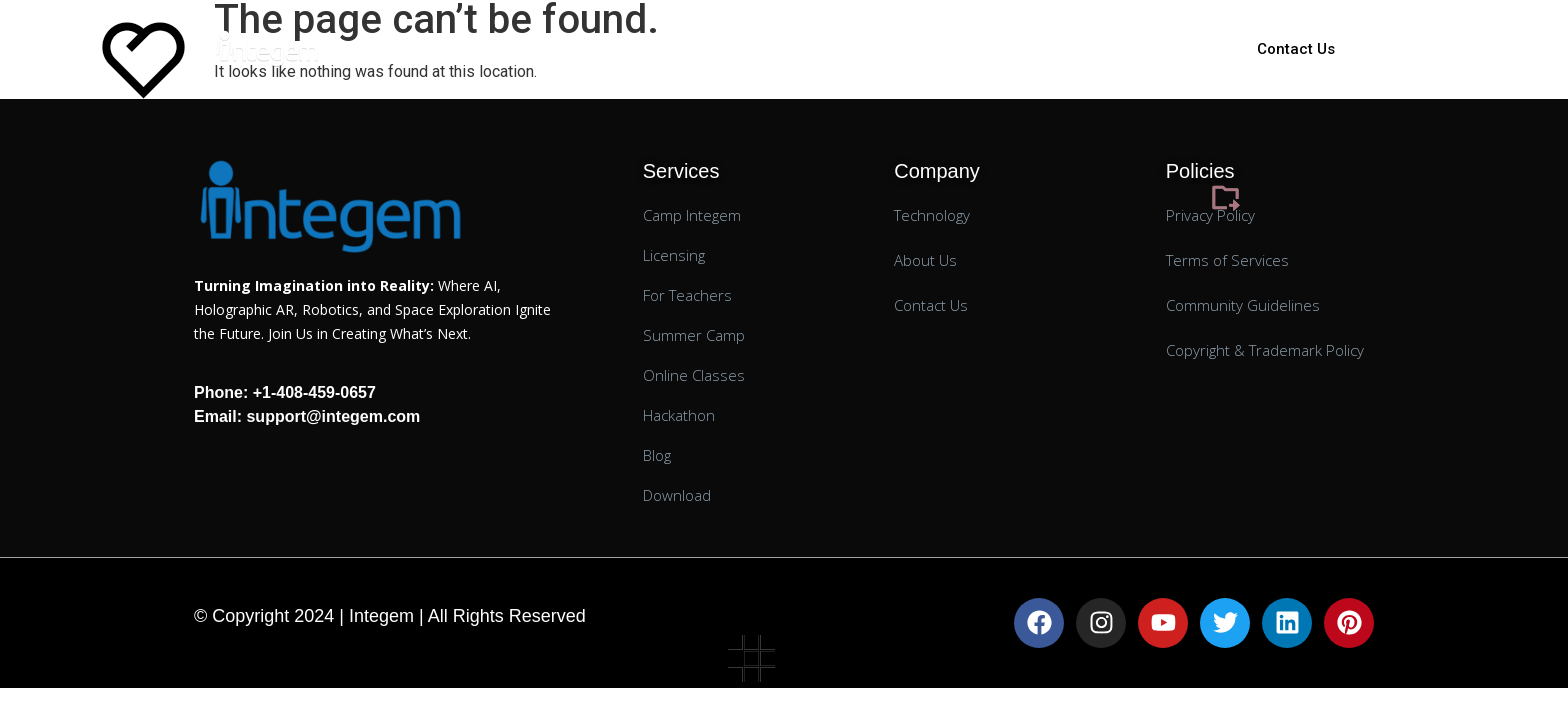 The height and width of the screenshot is (720, 1568). What do you see at coordinates (751, 658) in the screenshot?
I see `pnpm package manager logo` at bounding box center [751, 658].